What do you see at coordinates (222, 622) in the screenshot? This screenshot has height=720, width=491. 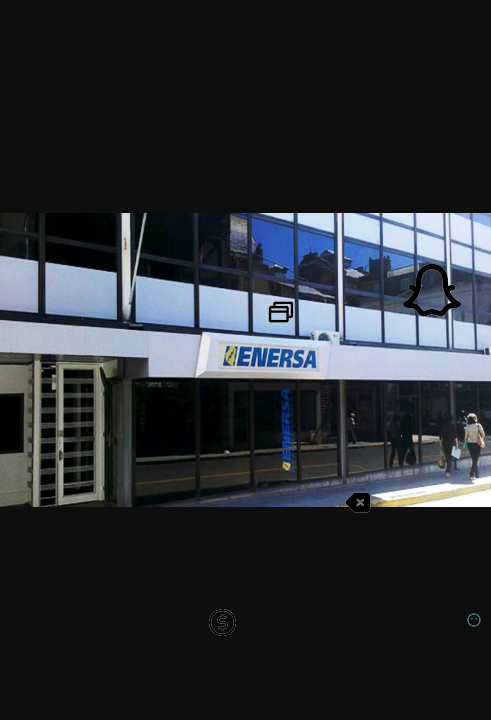 I see `view account balance or financial information` at bounding box center [222, 622].